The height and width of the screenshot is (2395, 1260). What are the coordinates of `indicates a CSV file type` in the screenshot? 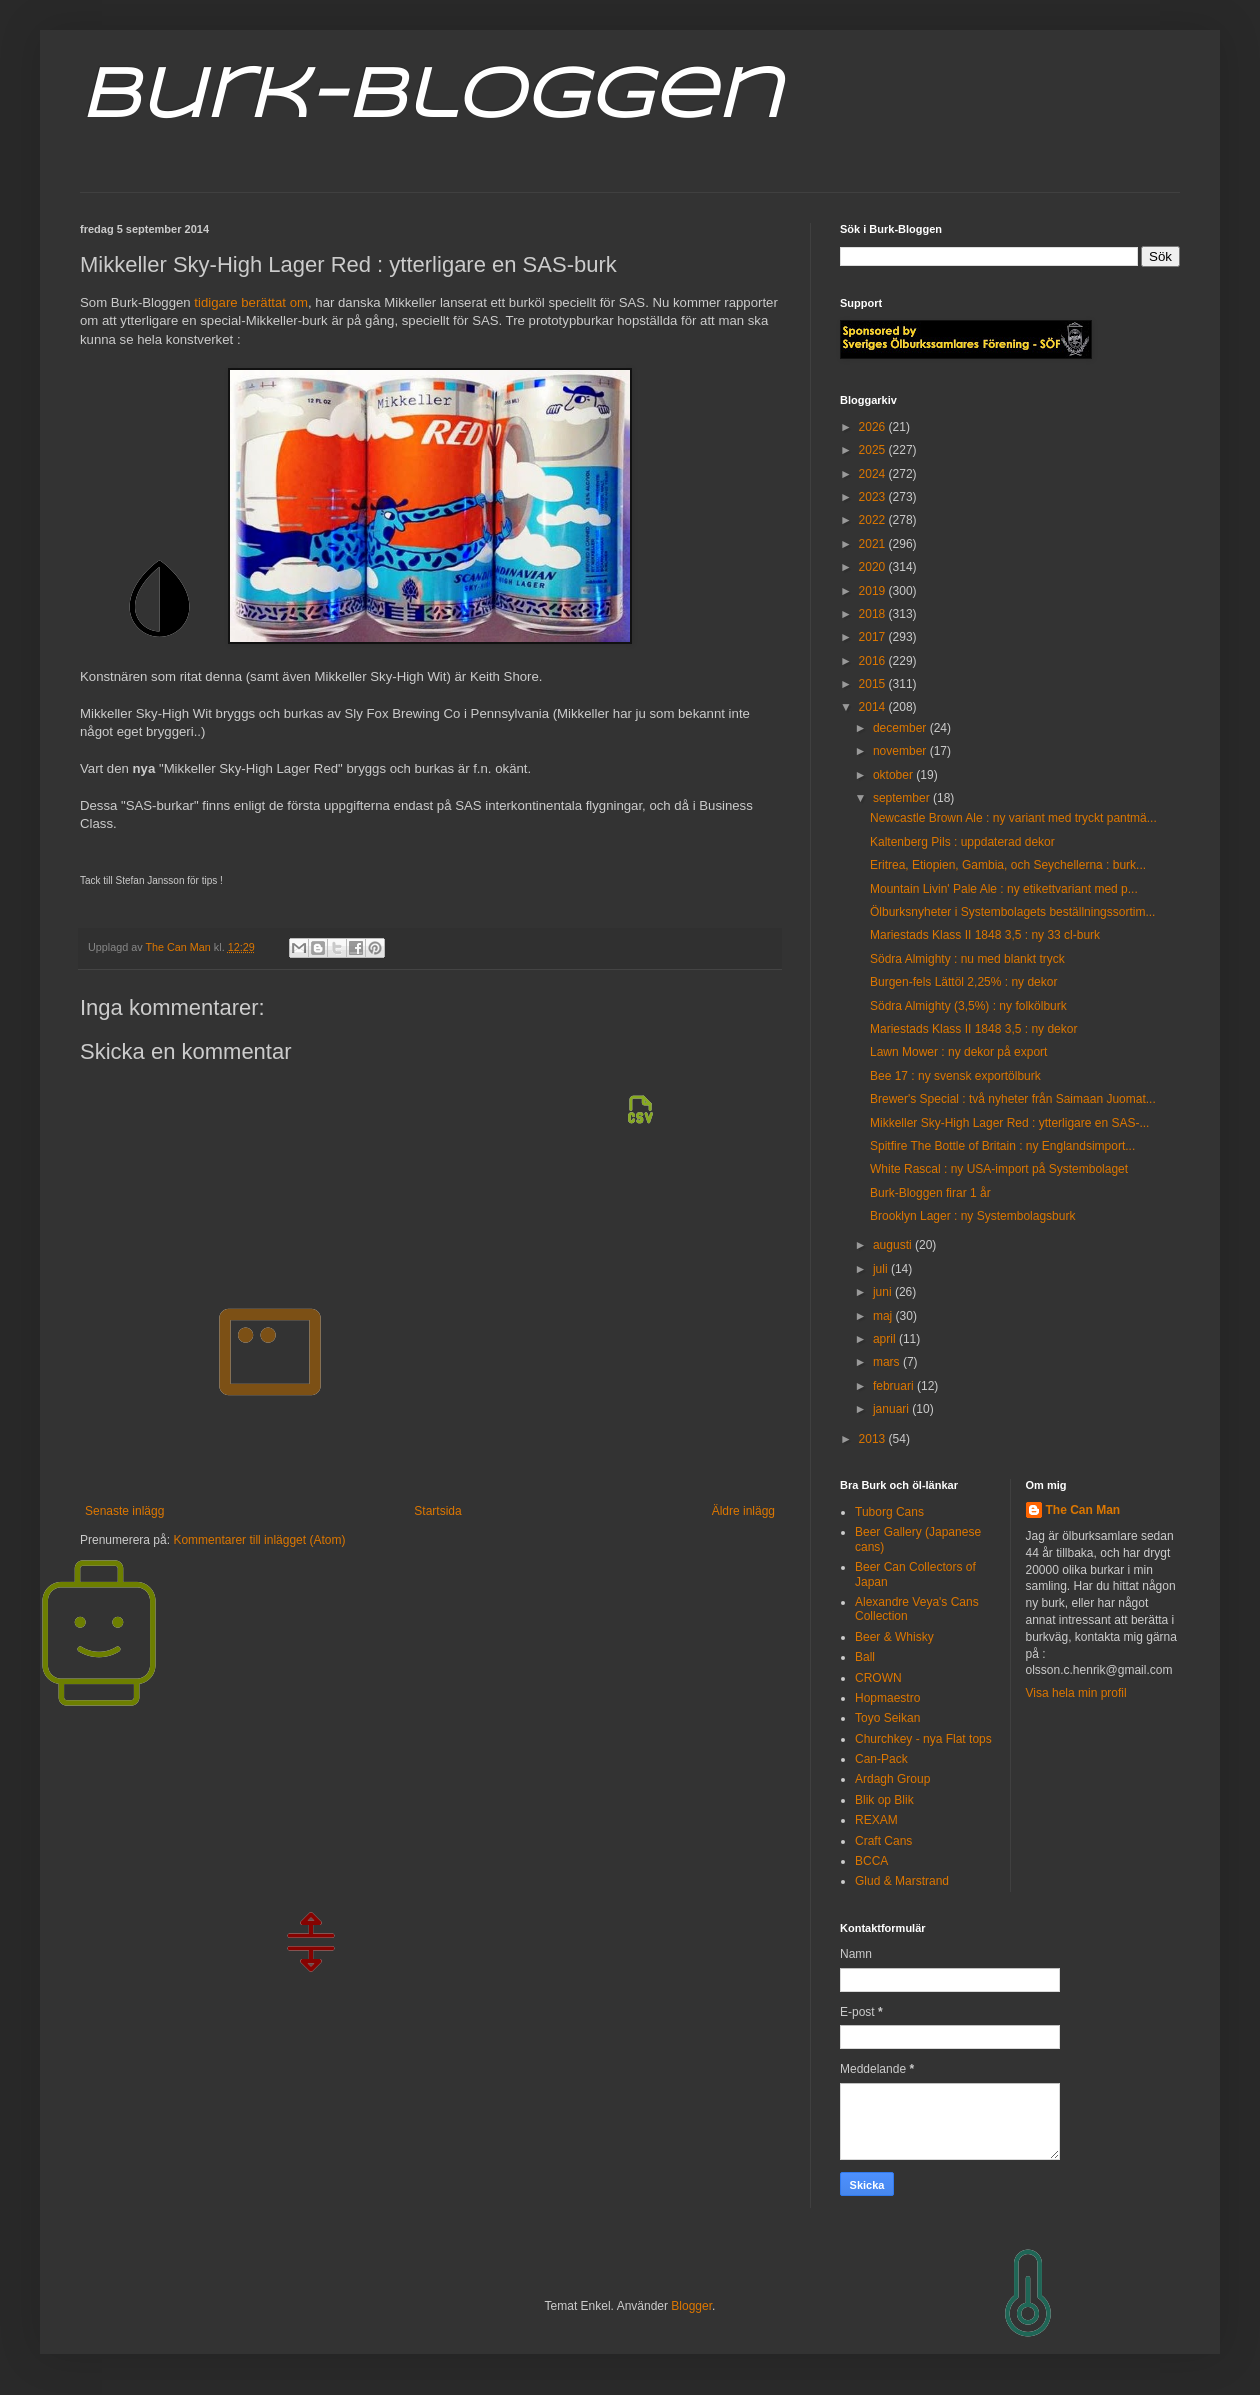 It's located at (640, 1109).